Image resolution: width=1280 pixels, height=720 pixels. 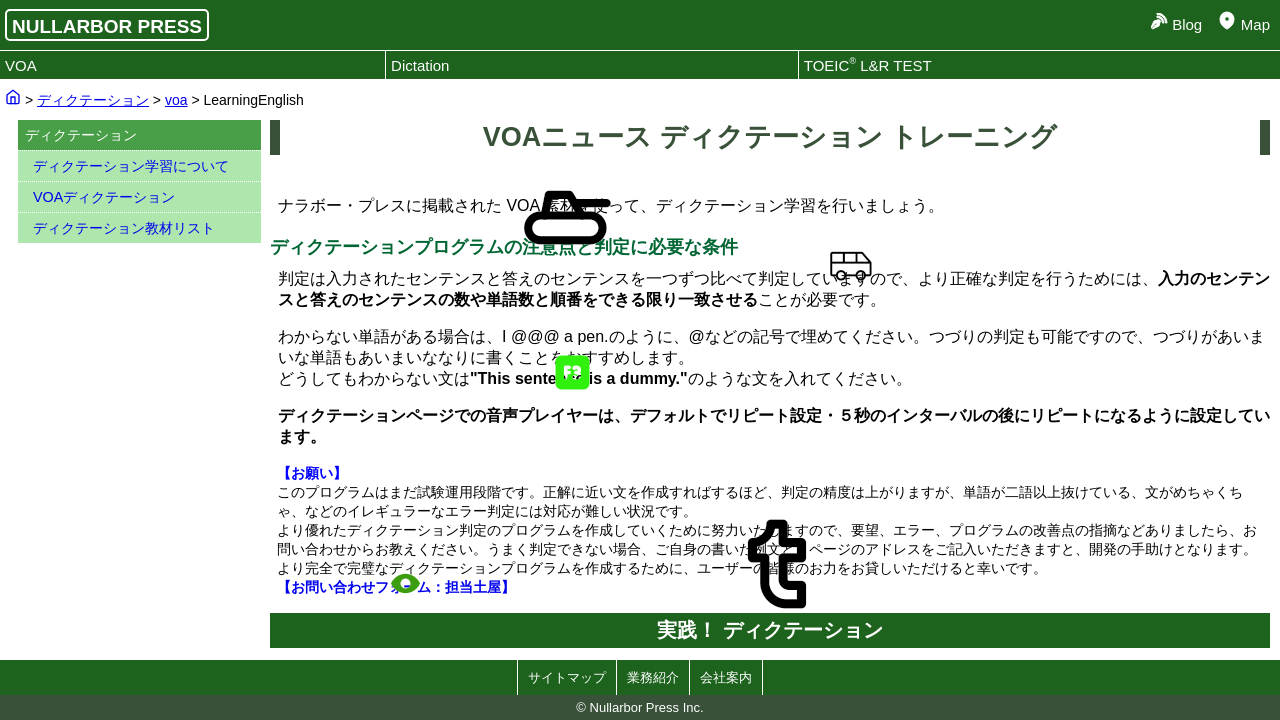 I want to click on track delivery or shipping status, so click(x=849, y=265).